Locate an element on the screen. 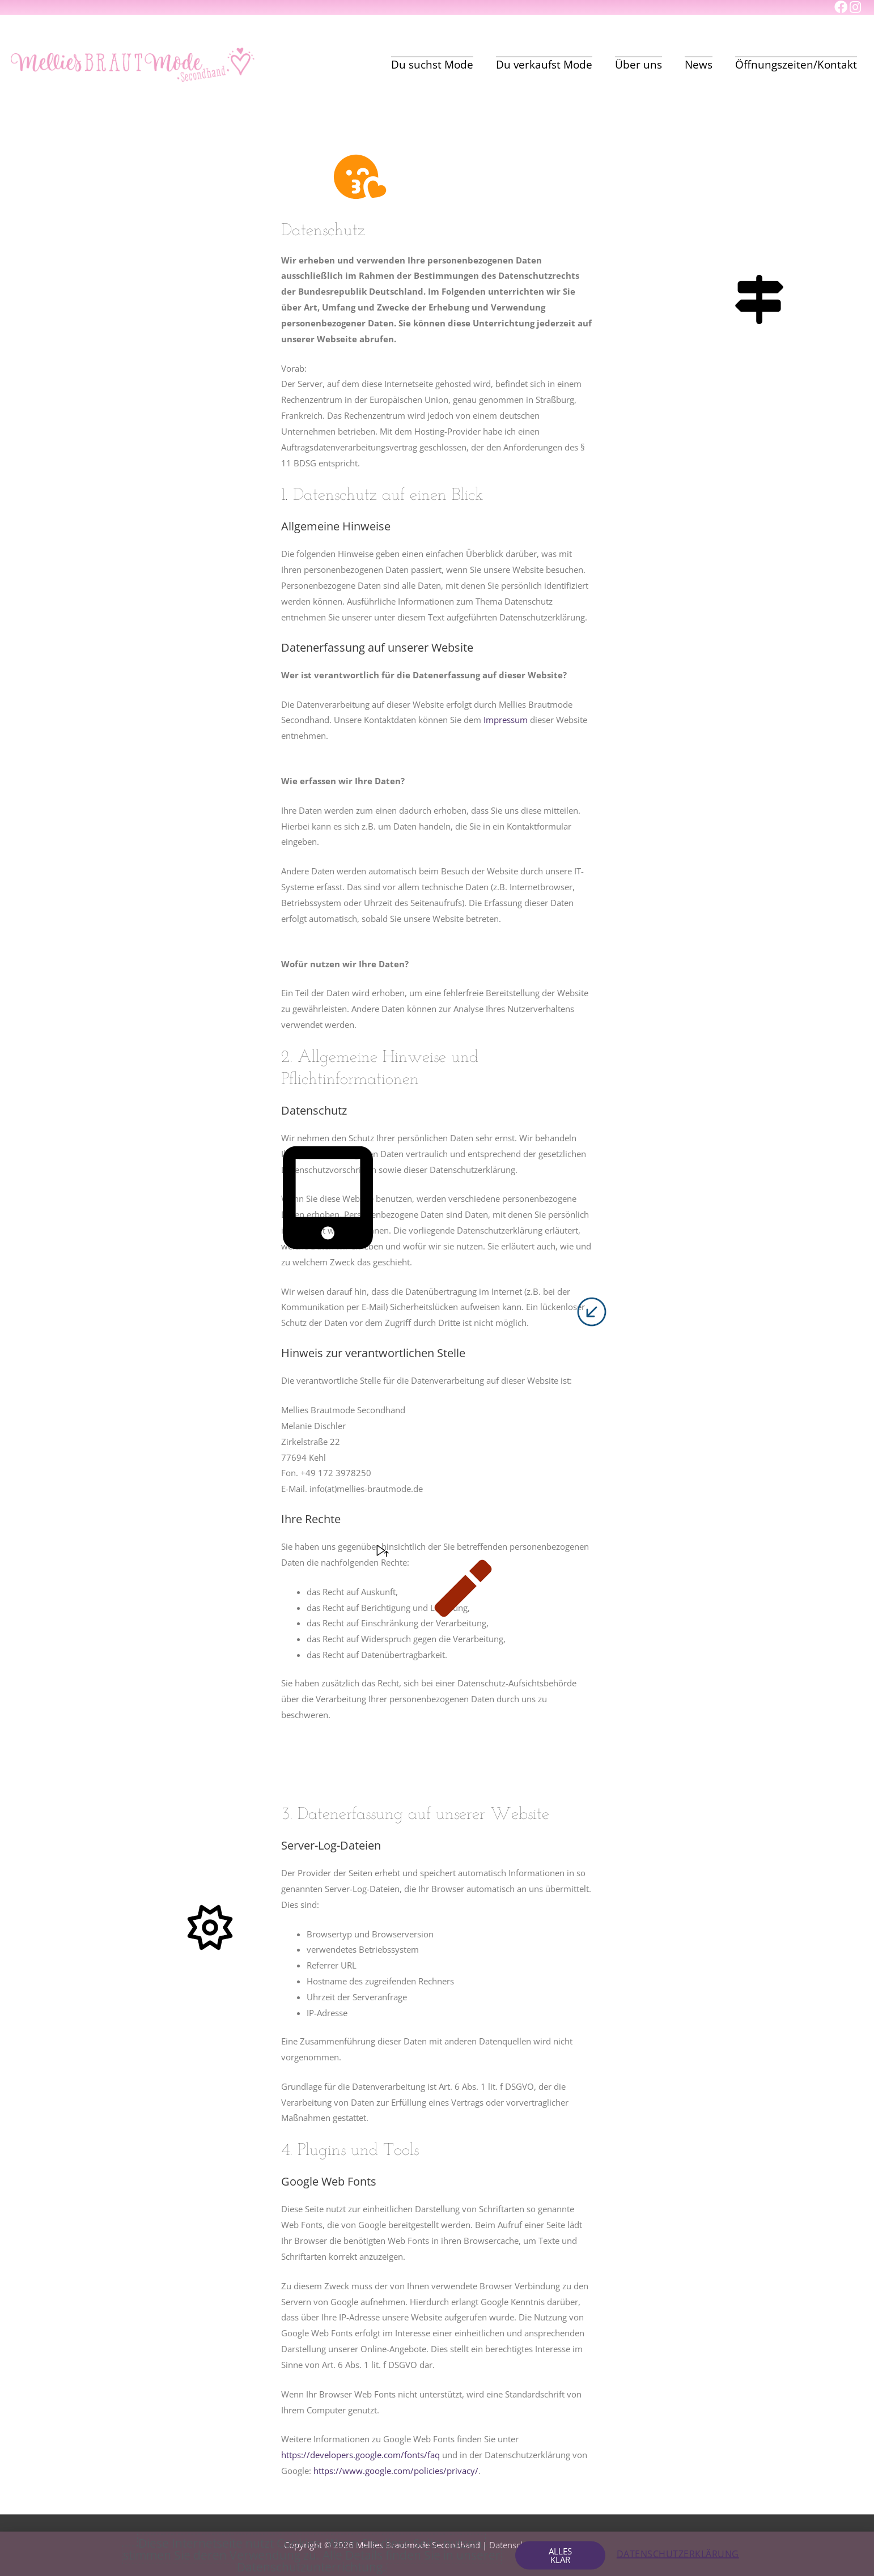 The height and width of the screenshot is (2576, 874). navigate to previous or lower-left content is located at coordinates (592, 1312).